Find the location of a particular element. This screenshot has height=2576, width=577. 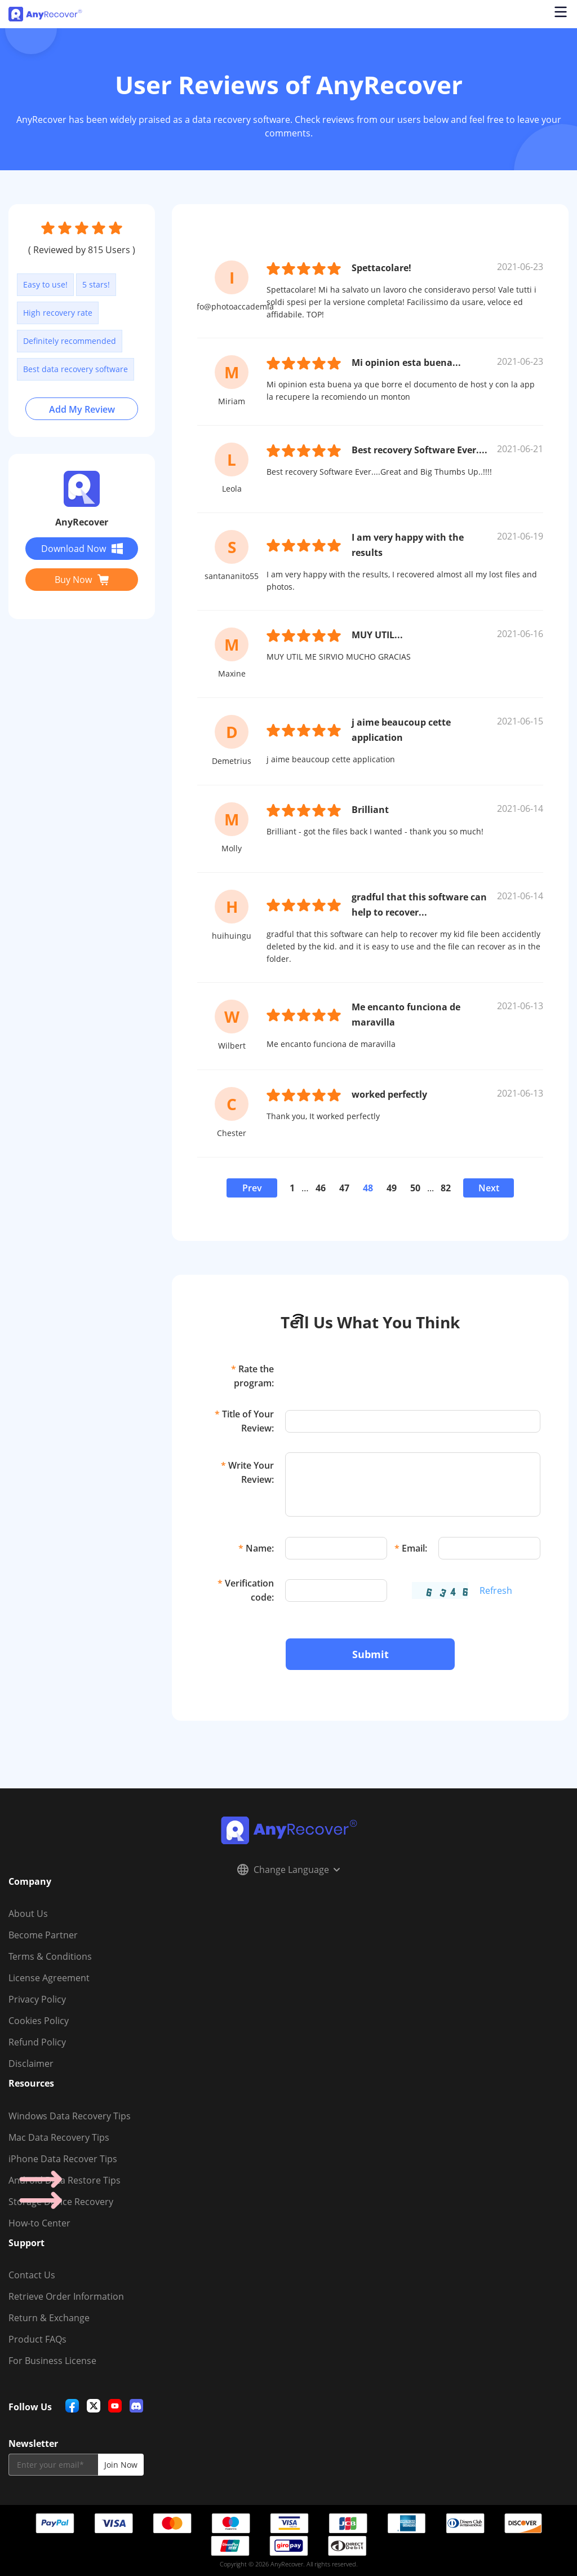

indicates active wifi connection is located at coordinates (298, 1318).